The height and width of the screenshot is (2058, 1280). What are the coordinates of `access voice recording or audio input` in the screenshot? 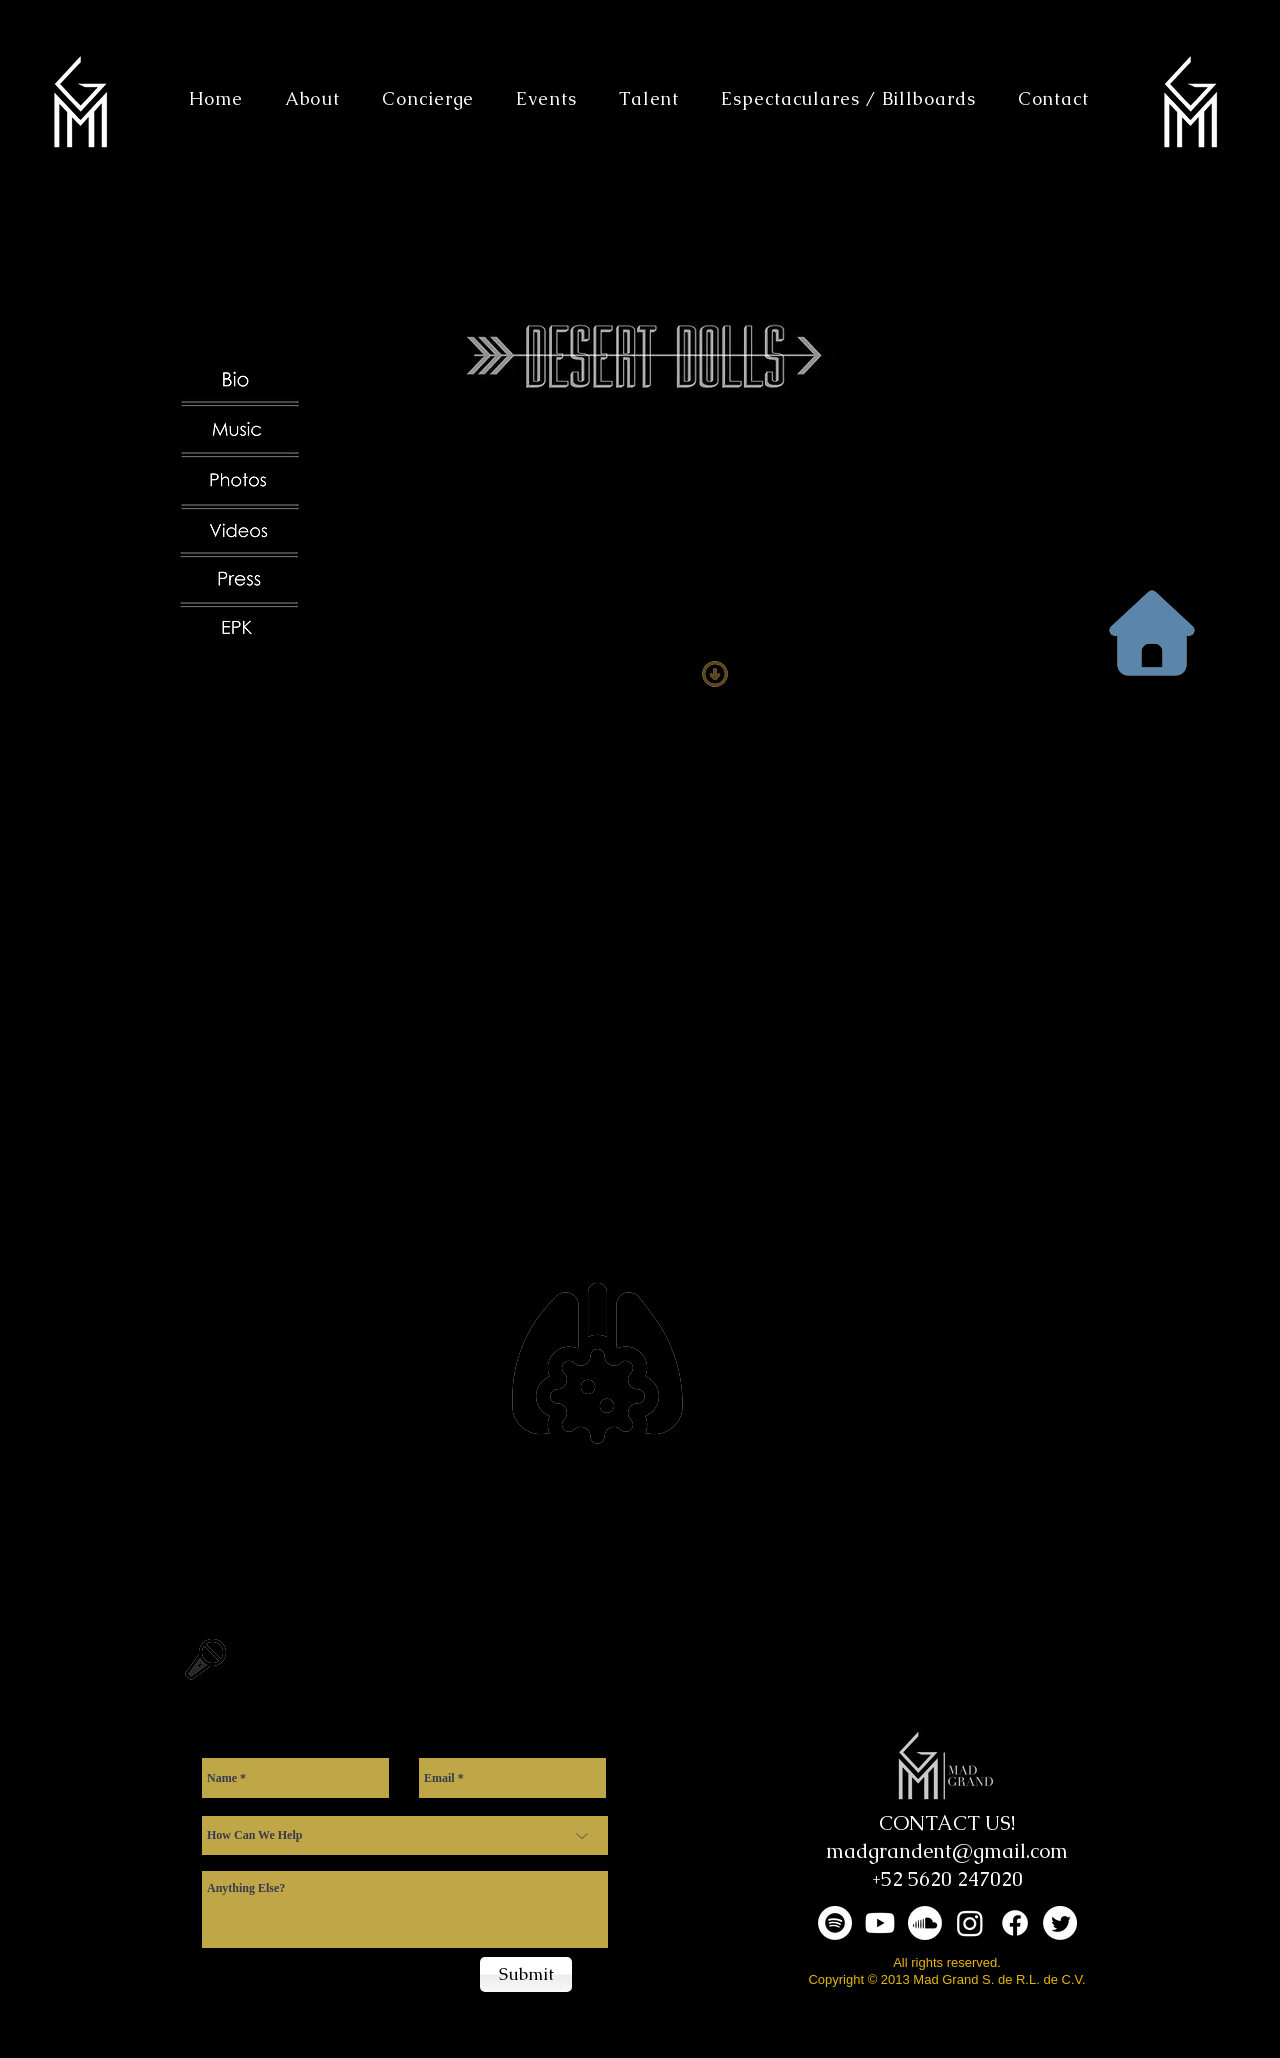 It's located at (205, 1660).